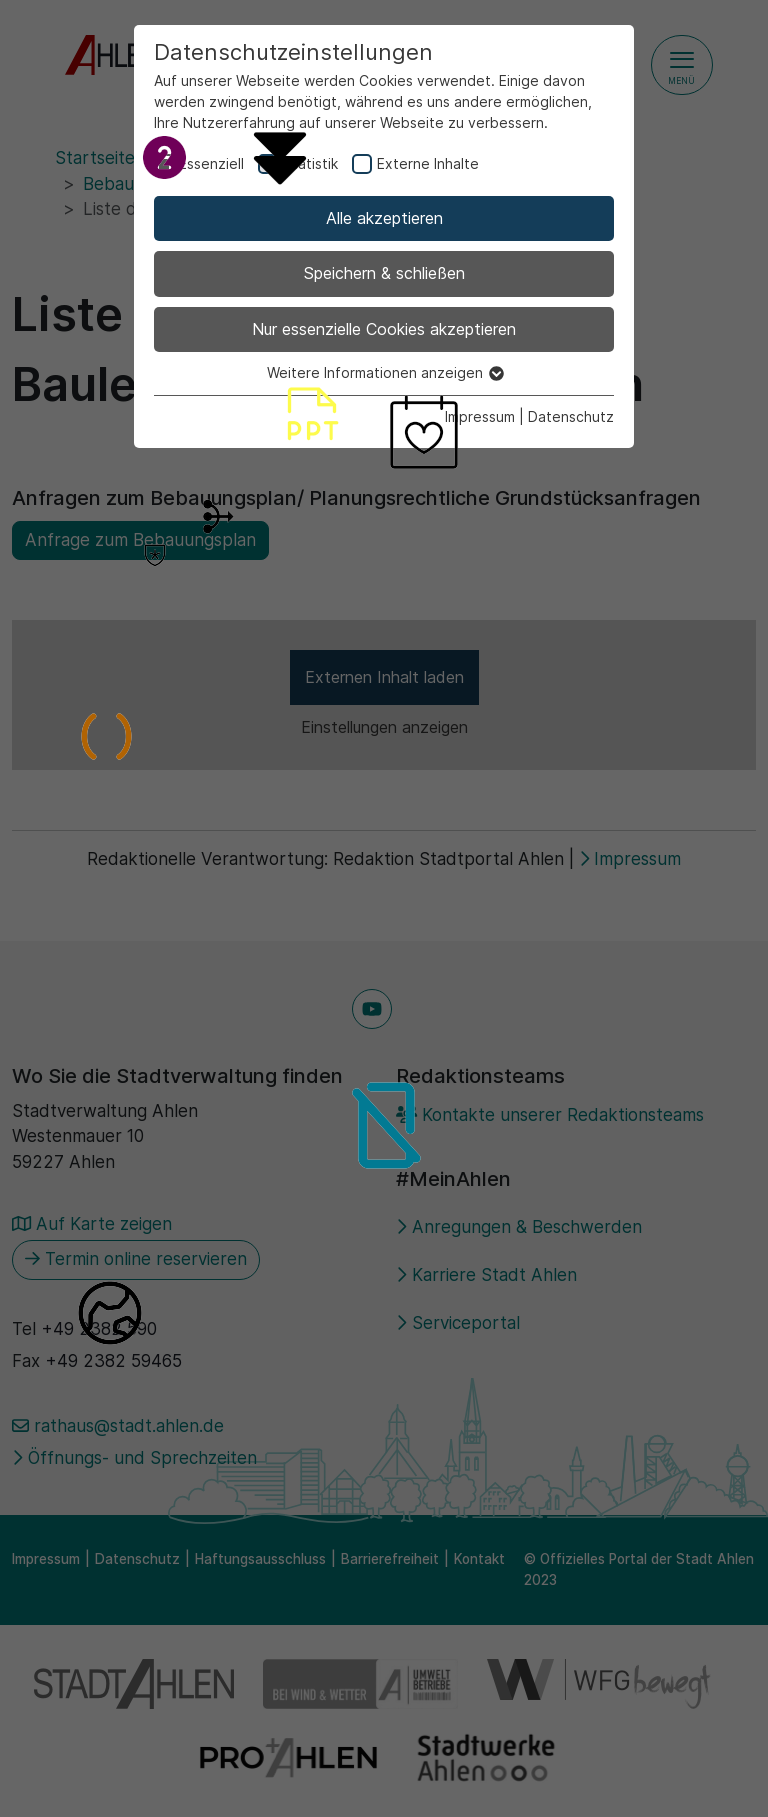 Image resolution: width=768 pixels, height=1817 pixels. What do you see at coordinates (386, 1125) in the screenshot?
I see `mobile device unavailable or disconnected` at bounding box center [386, 1125].